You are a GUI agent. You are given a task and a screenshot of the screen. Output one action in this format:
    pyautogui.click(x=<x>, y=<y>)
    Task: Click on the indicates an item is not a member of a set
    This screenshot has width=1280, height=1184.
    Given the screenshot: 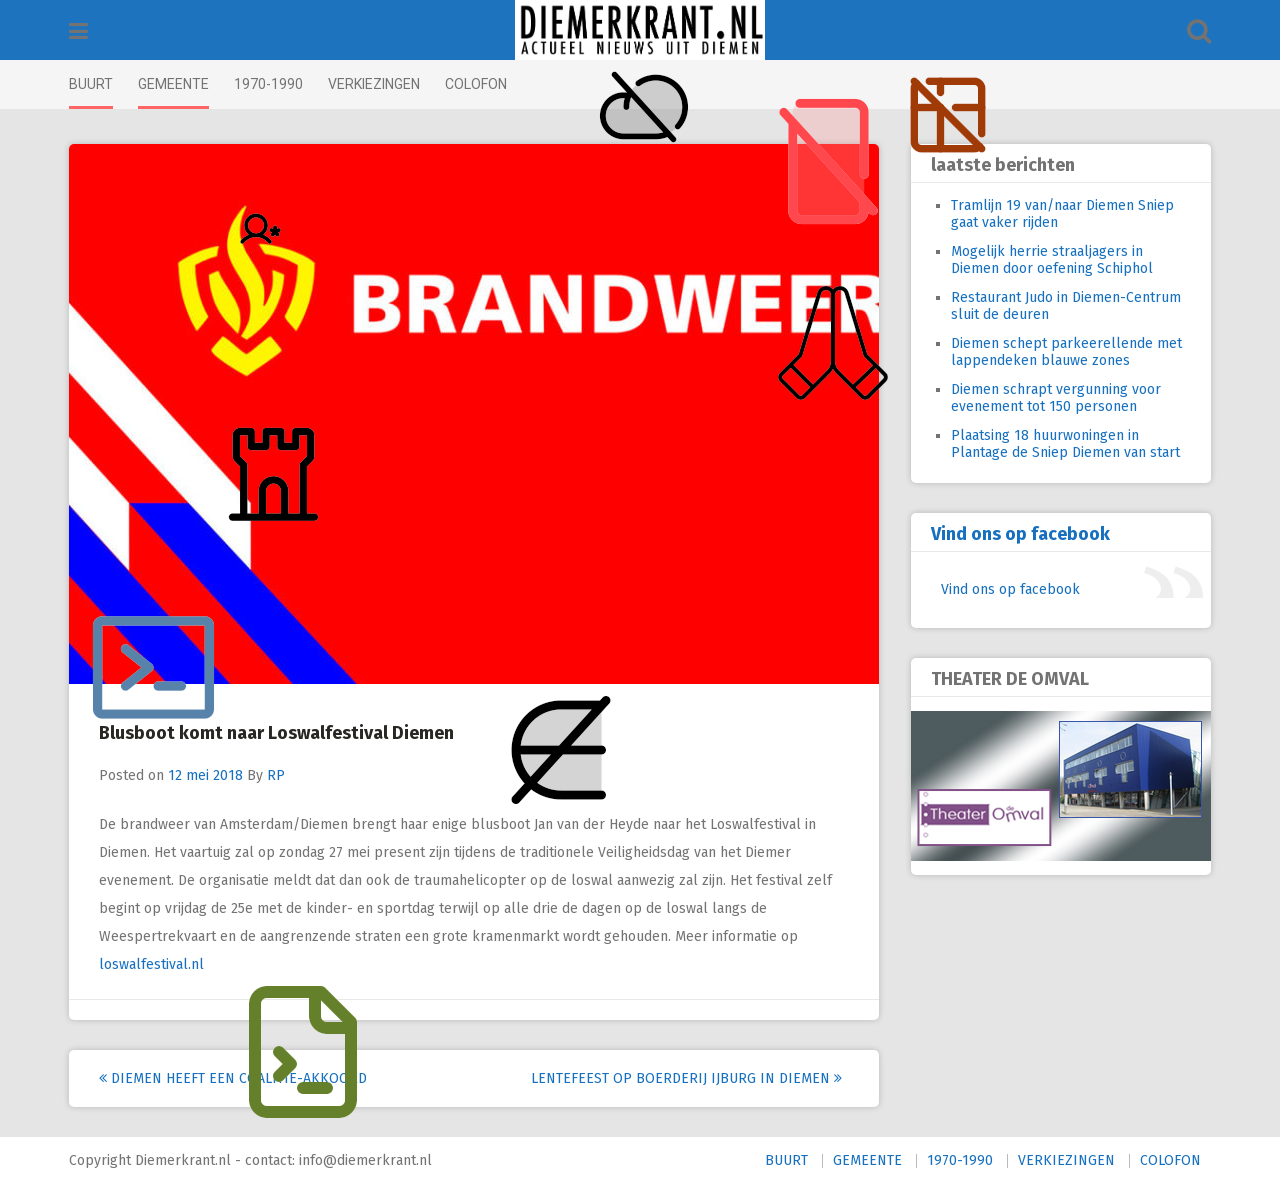 What is the action you would take?
    pyautogui.click(x=561, y=750)
    